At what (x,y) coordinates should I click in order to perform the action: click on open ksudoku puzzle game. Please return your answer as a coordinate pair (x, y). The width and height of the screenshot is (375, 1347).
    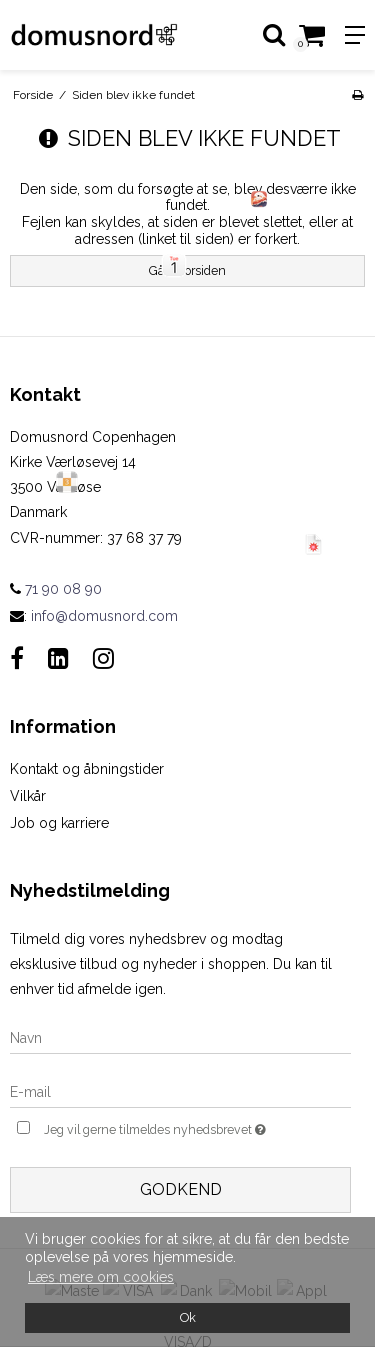
    Looking at the image, I should click on (67, 482).